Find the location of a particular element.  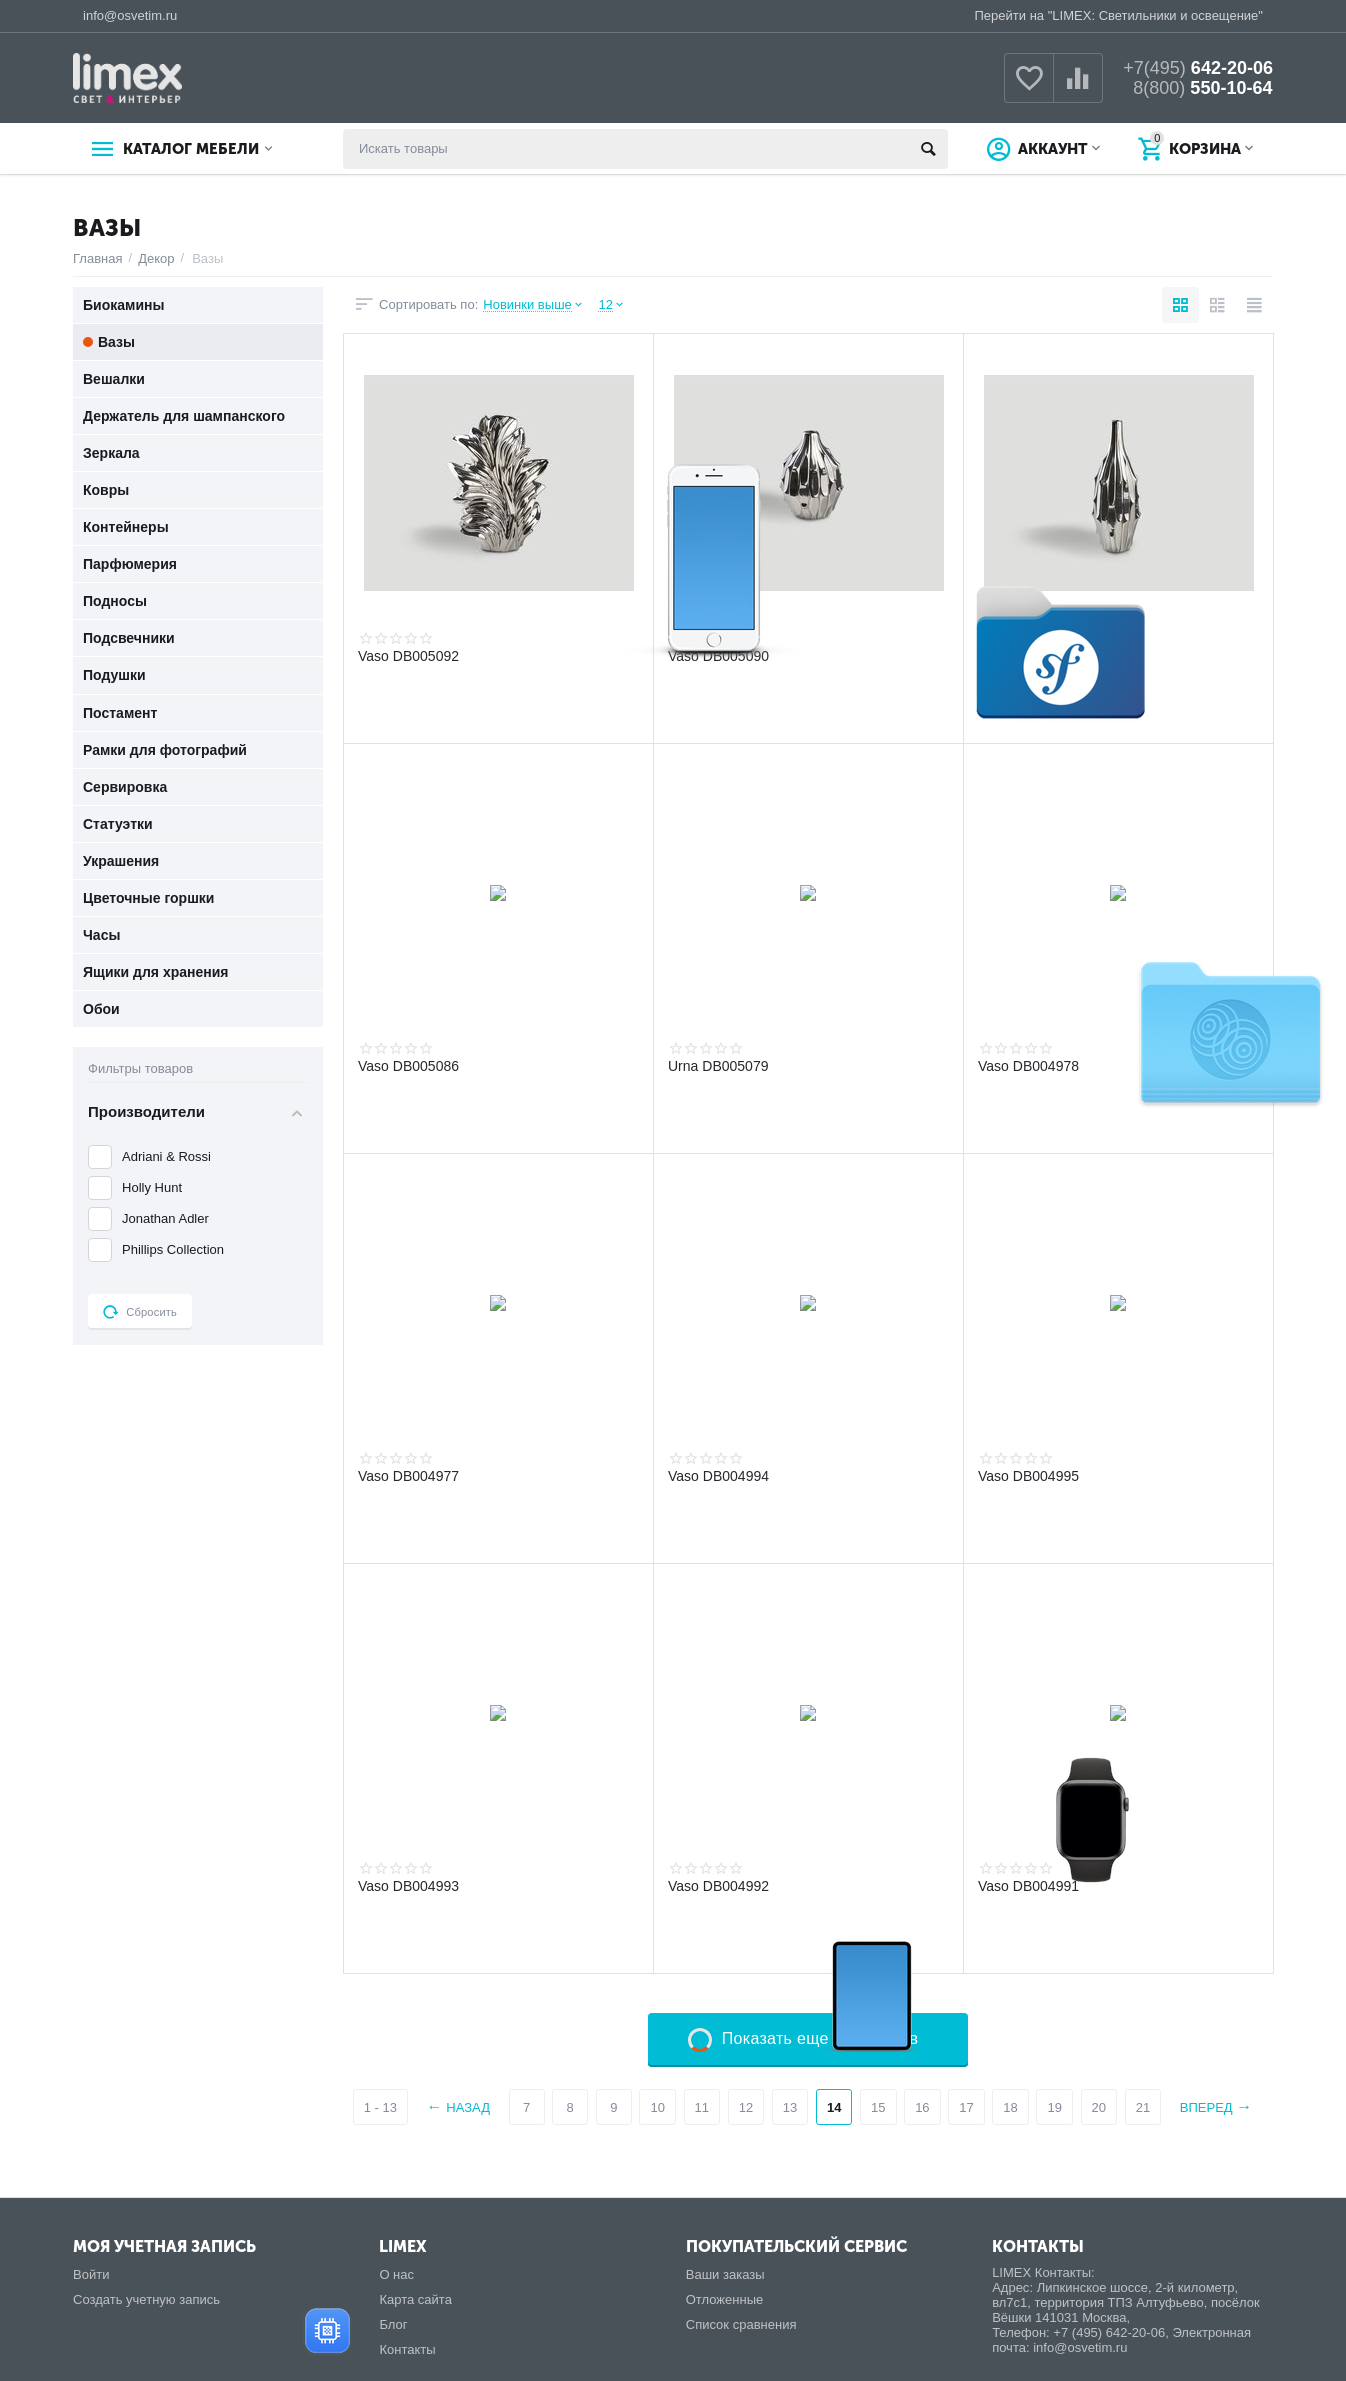

connect or sync with iPhone device is located at coordinates (714, 561).